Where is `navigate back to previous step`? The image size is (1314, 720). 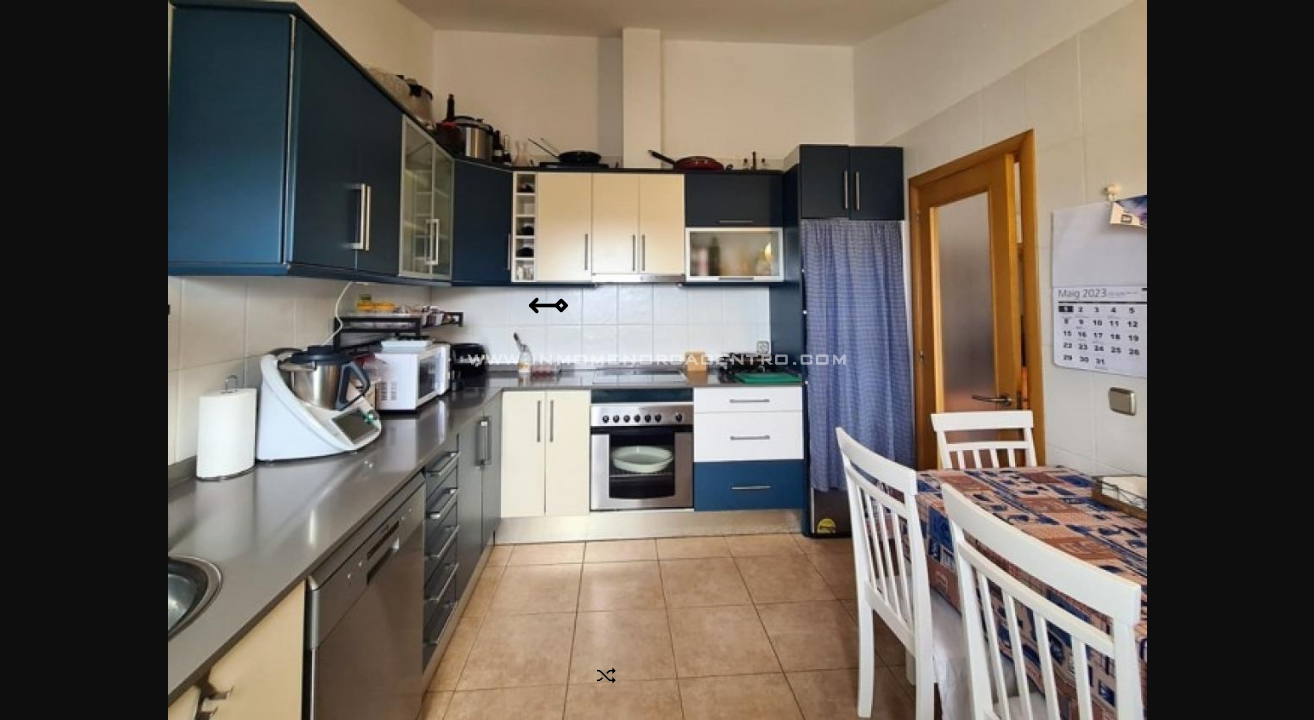
navigate back to previous step is located at coordinates (548, 305).